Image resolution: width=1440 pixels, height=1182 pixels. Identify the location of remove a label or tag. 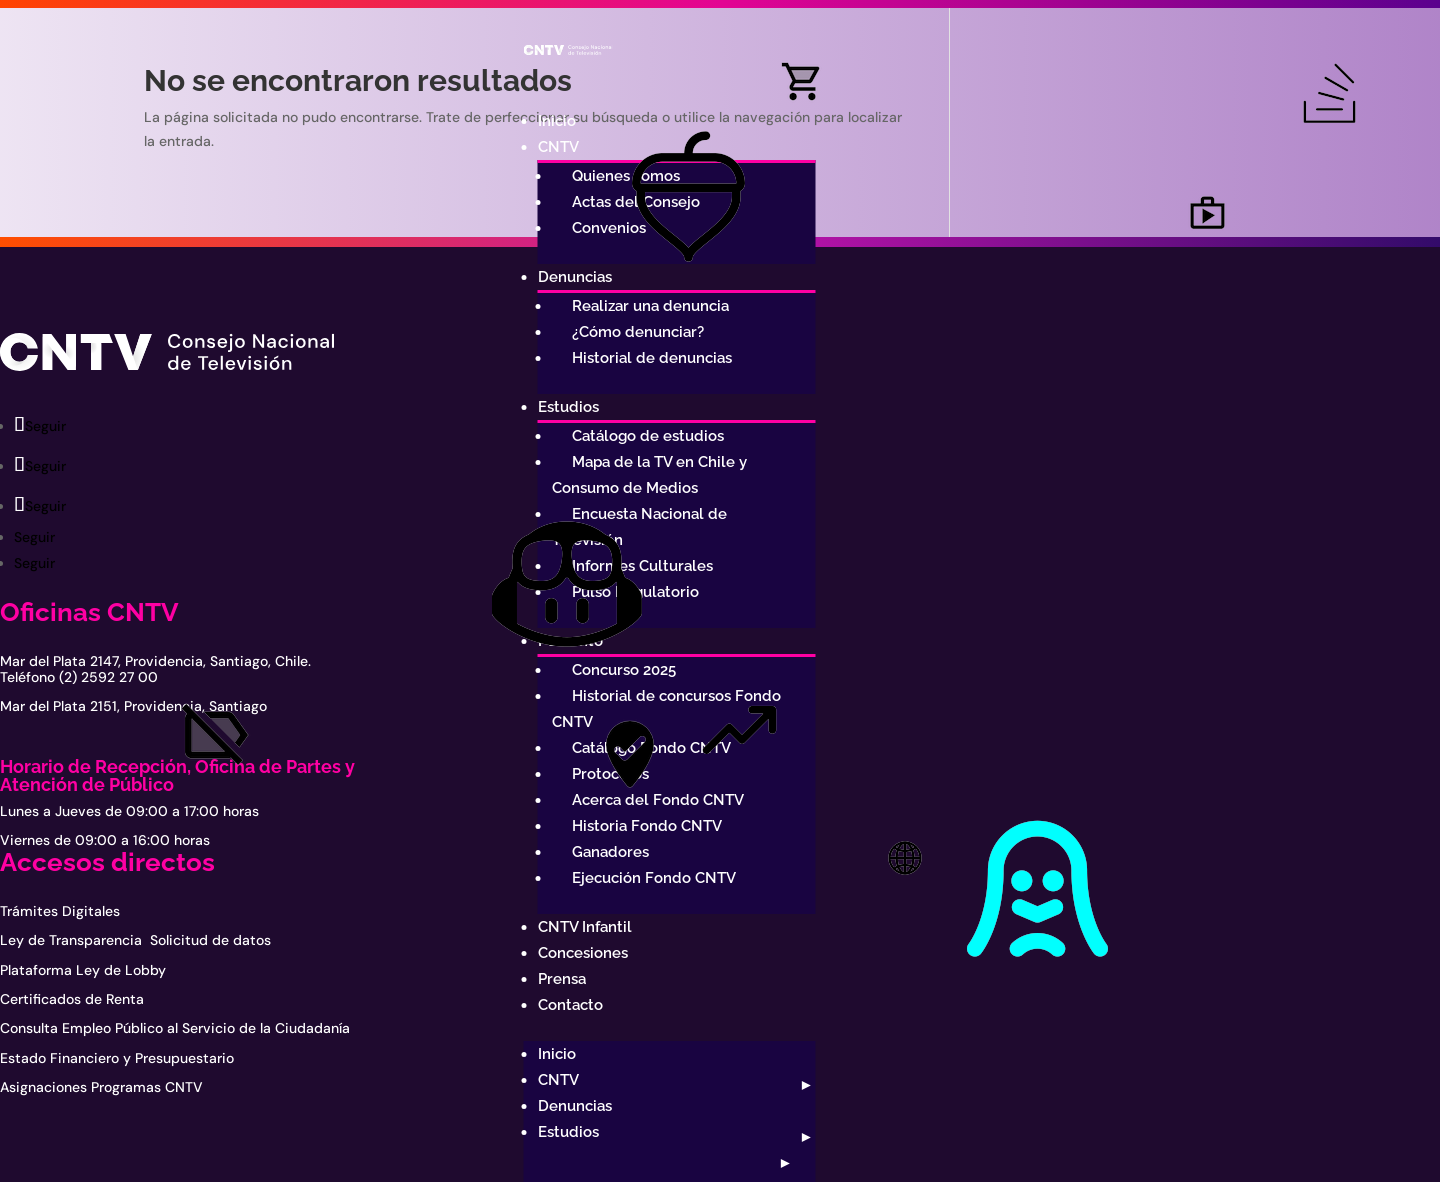
(215, 735).